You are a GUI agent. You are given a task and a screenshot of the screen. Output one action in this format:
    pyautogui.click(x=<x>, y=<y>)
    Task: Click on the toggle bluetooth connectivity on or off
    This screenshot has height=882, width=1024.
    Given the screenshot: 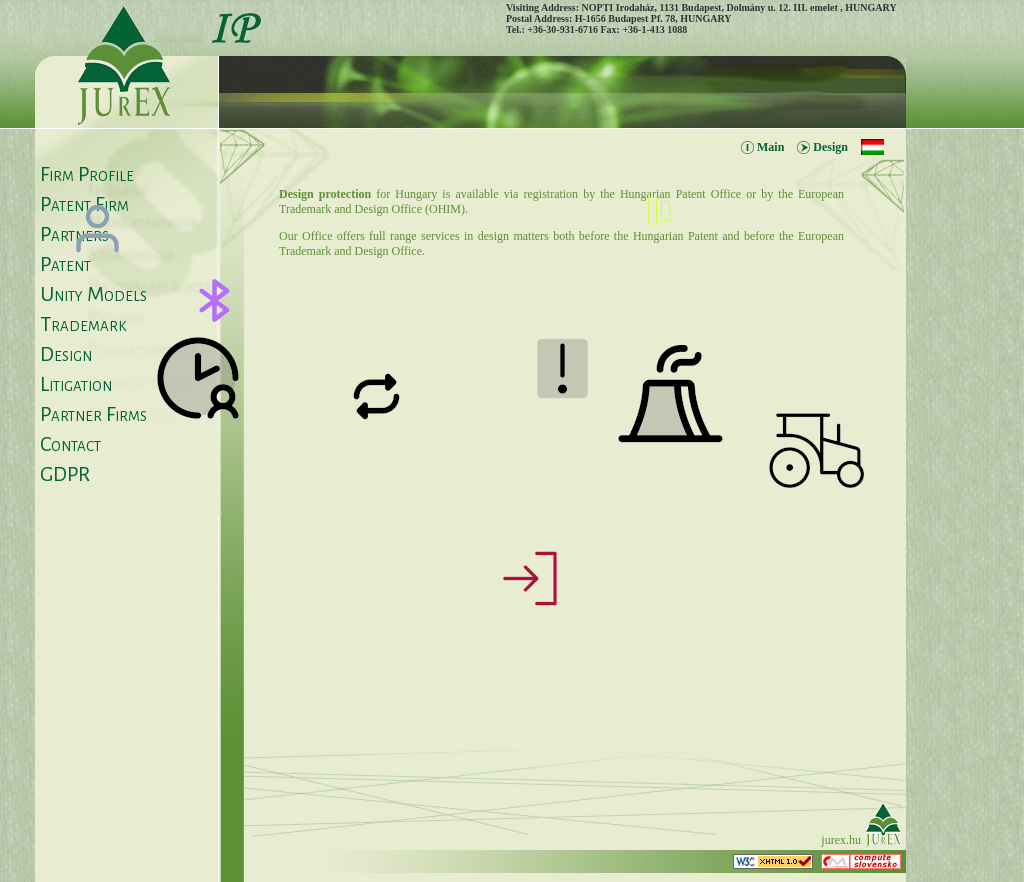 What is the action you would take?
    pyautogui.click(x=214, y=300)
    